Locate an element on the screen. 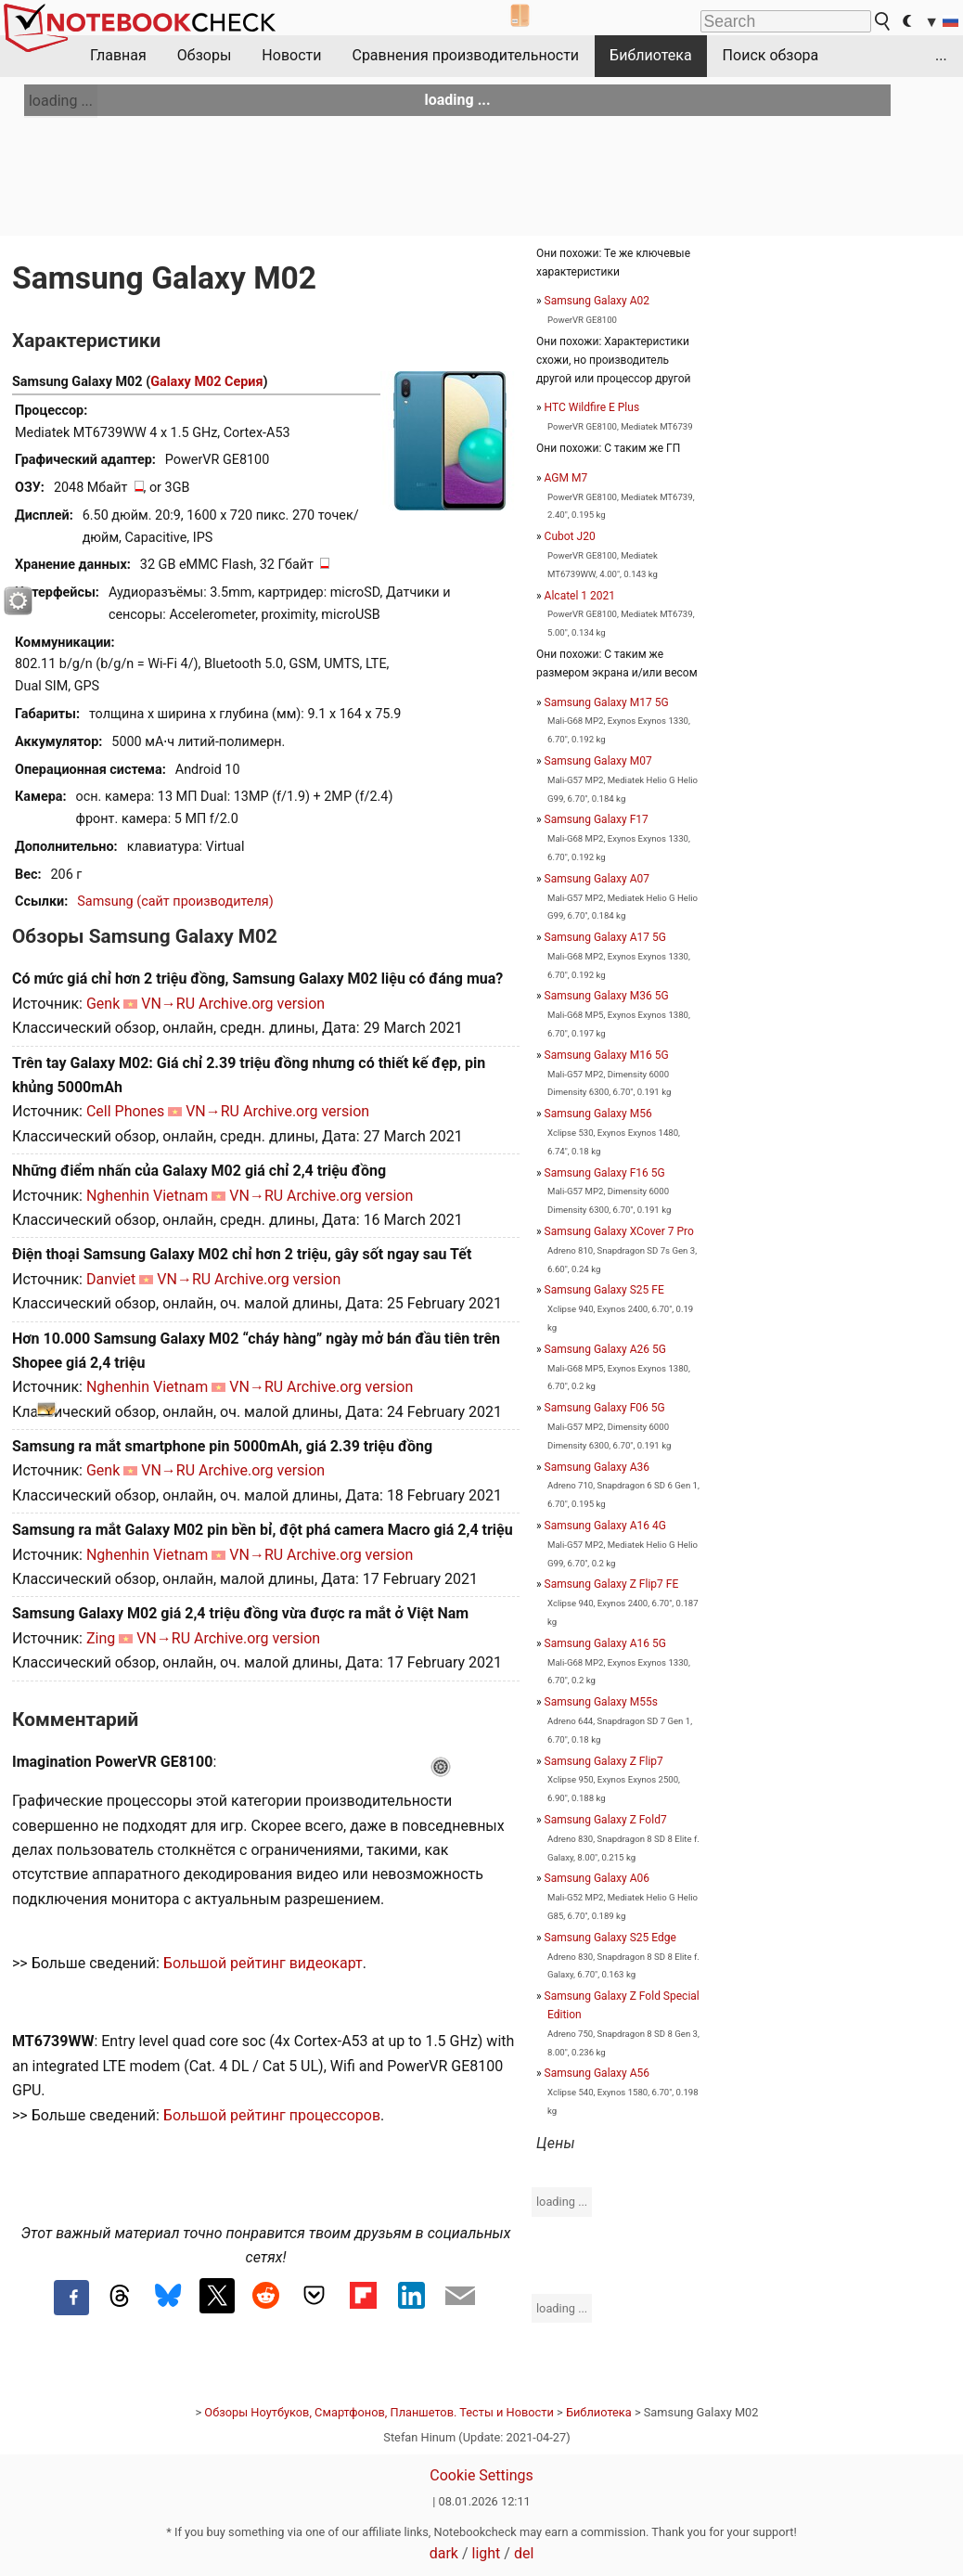 The width and height of the screenshot is (963, 2576). a software package or archive file is located at coordinates (520, 15).